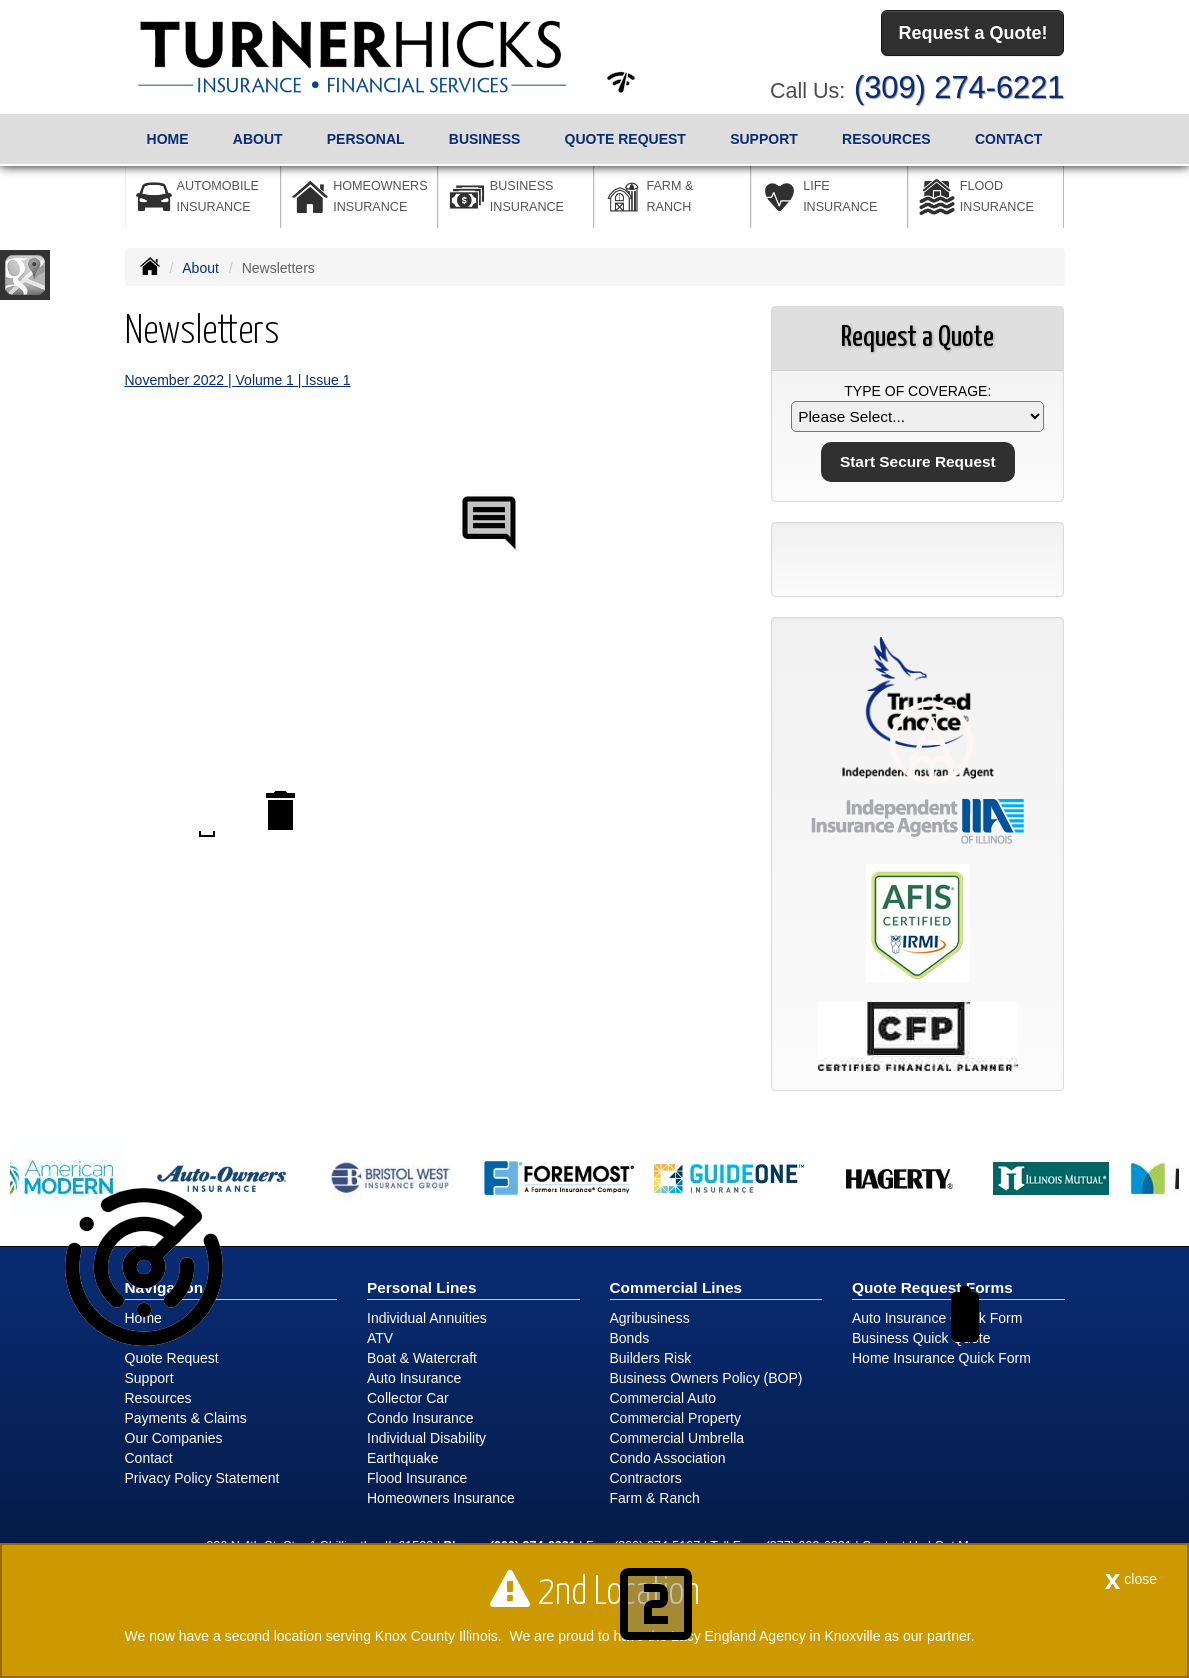 The width and height of the screenshot is (1189, 1678). What do you see at coordinates (621, 82) in the screenshot?
I see `check network connection status` at bounding box center [621, 82].